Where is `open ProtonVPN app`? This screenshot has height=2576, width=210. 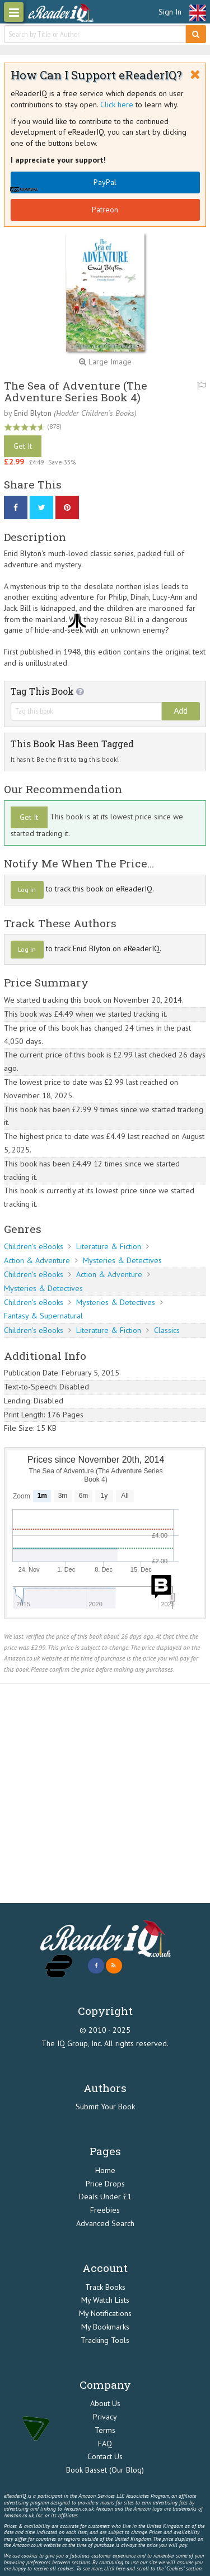
open ProtonVPN app is located at coordinates (36, 2428).